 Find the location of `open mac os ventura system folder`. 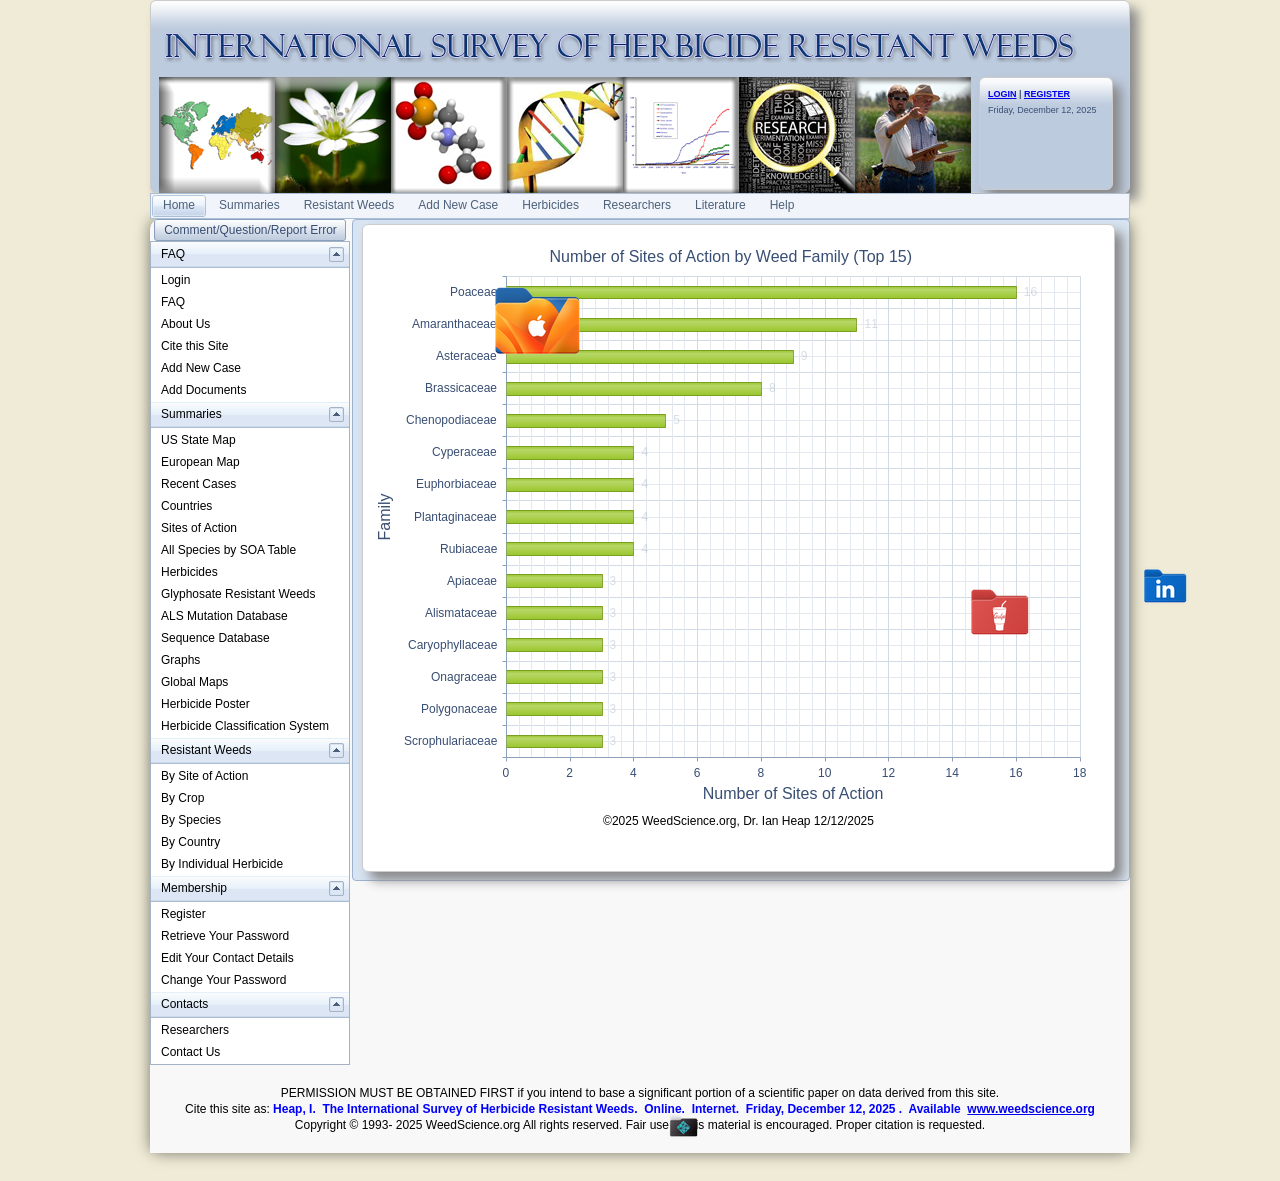

open mac os ventura system folder is located at coordinates (537, 323).